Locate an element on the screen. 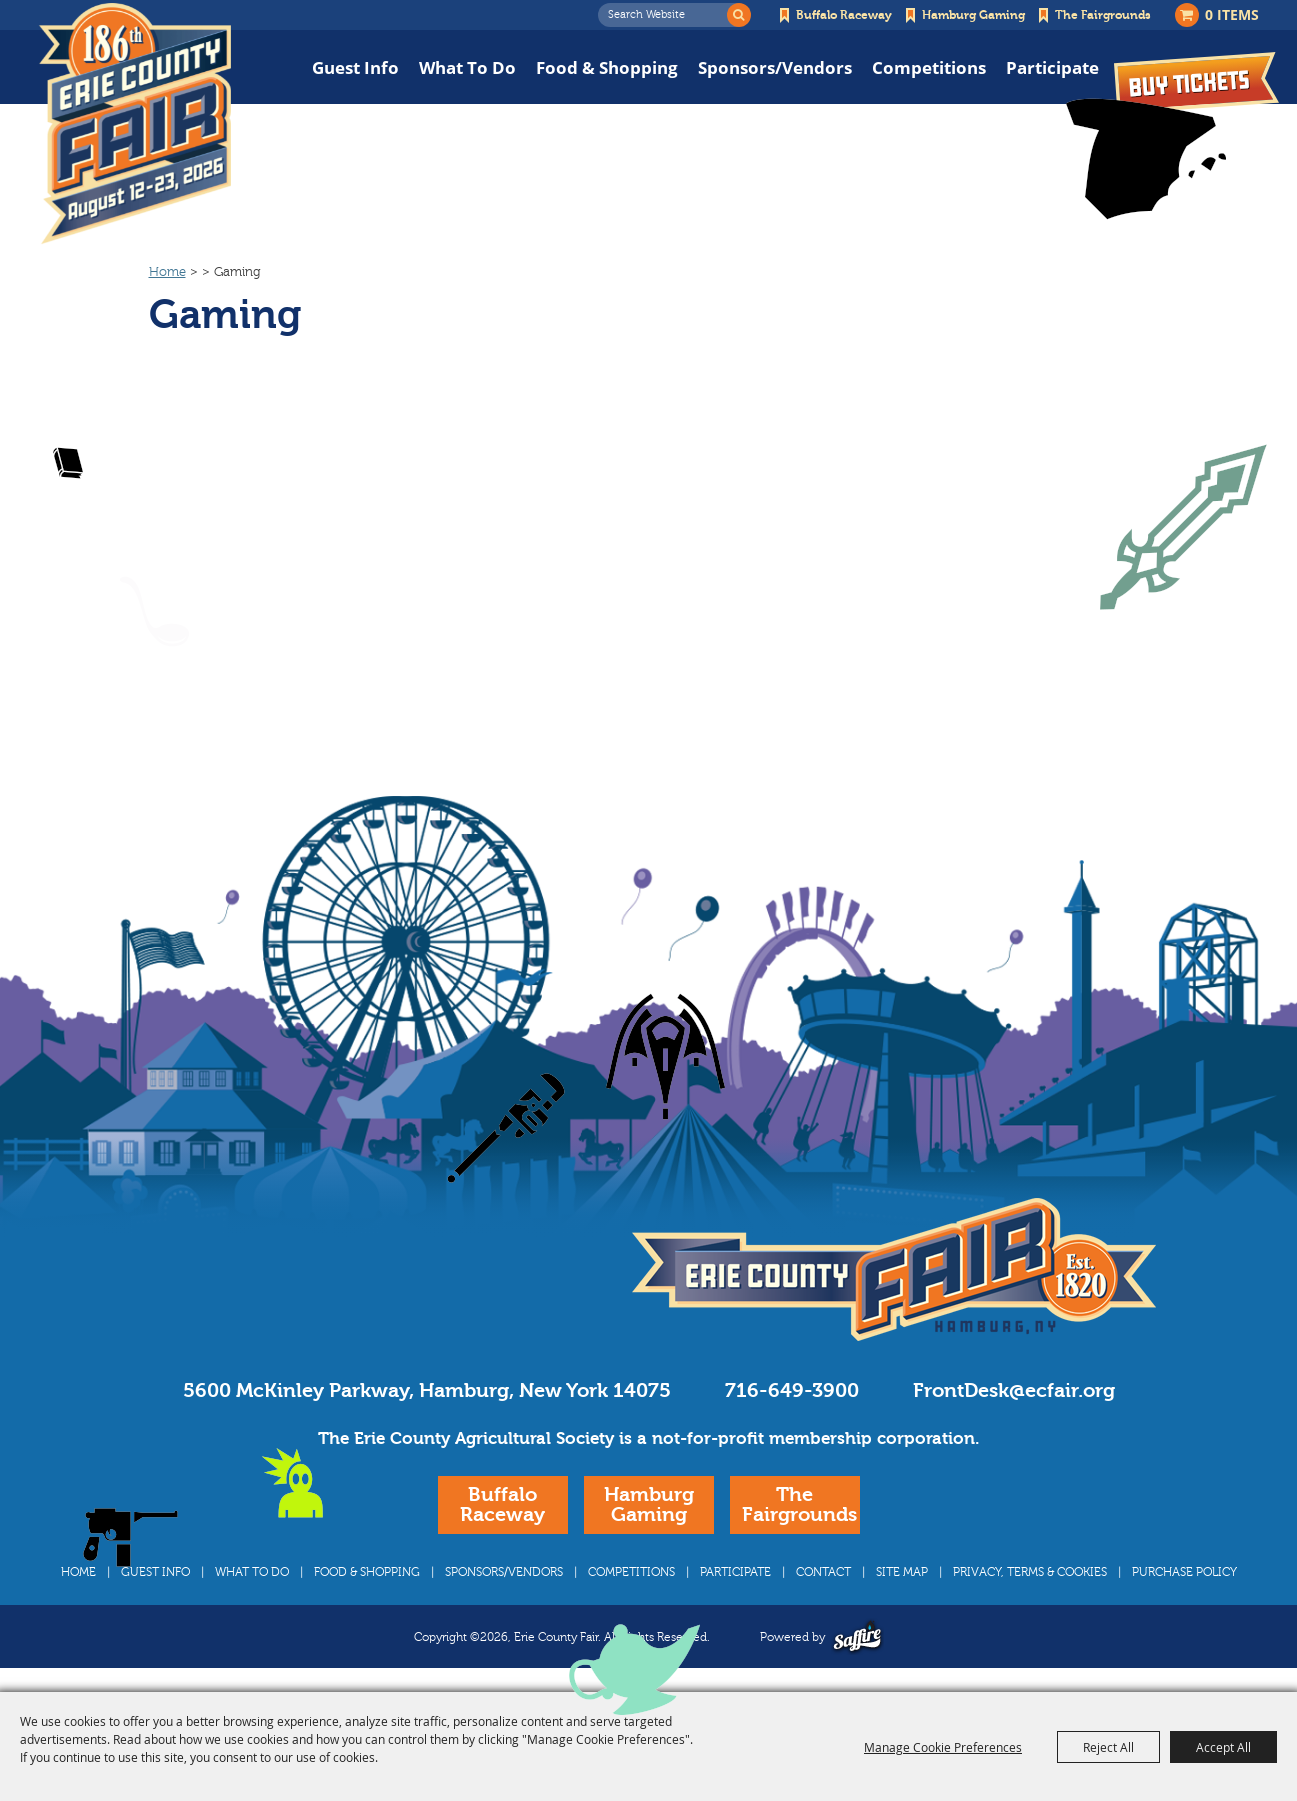  open a guidebook or manual is located at coordinates (68, 463).